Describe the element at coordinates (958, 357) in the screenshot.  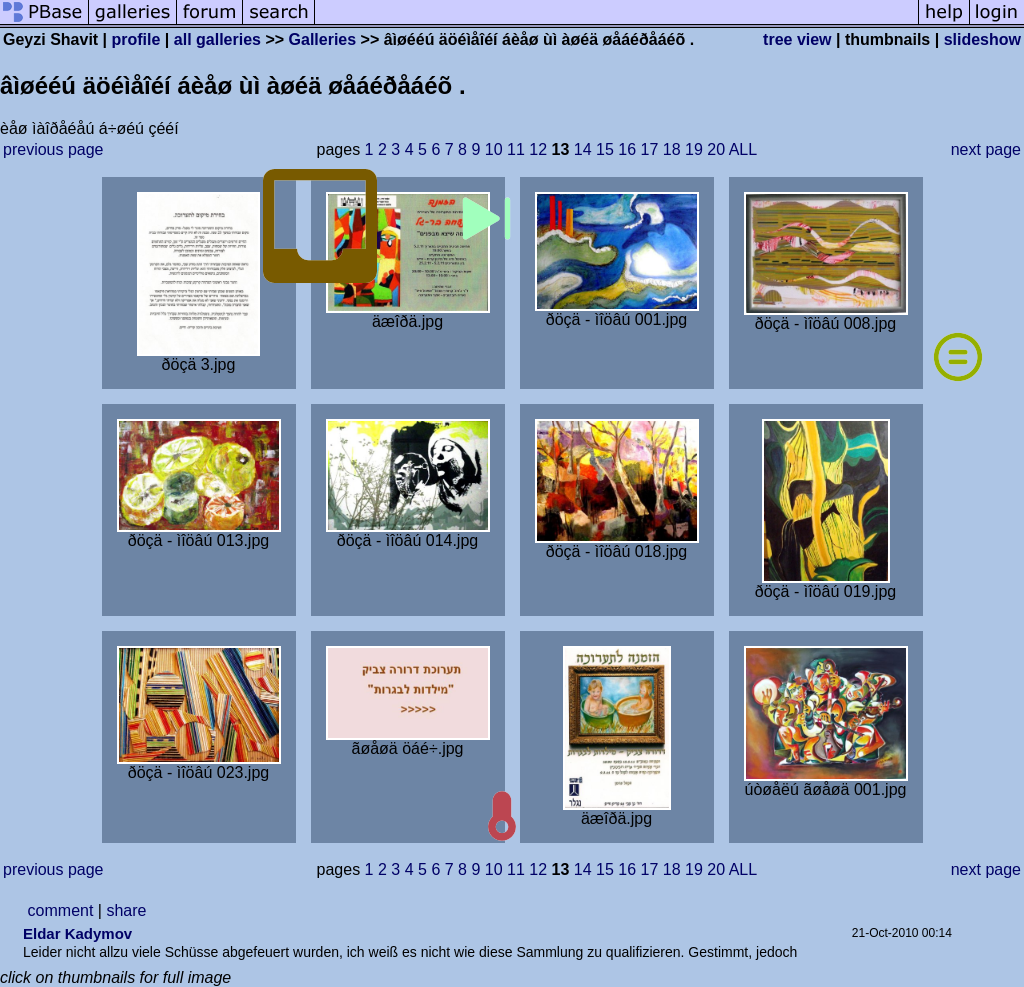
I see `indicates no derivatives license restriction` at that location.